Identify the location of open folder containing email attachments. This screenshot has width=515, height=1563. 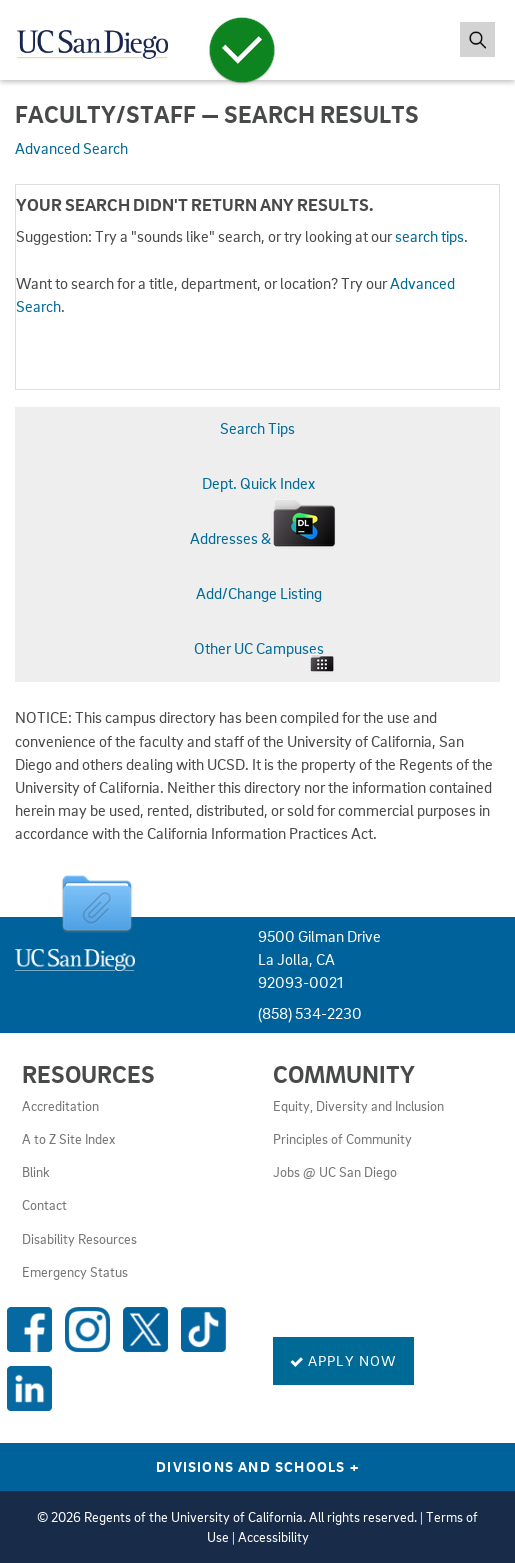
(97, 903).